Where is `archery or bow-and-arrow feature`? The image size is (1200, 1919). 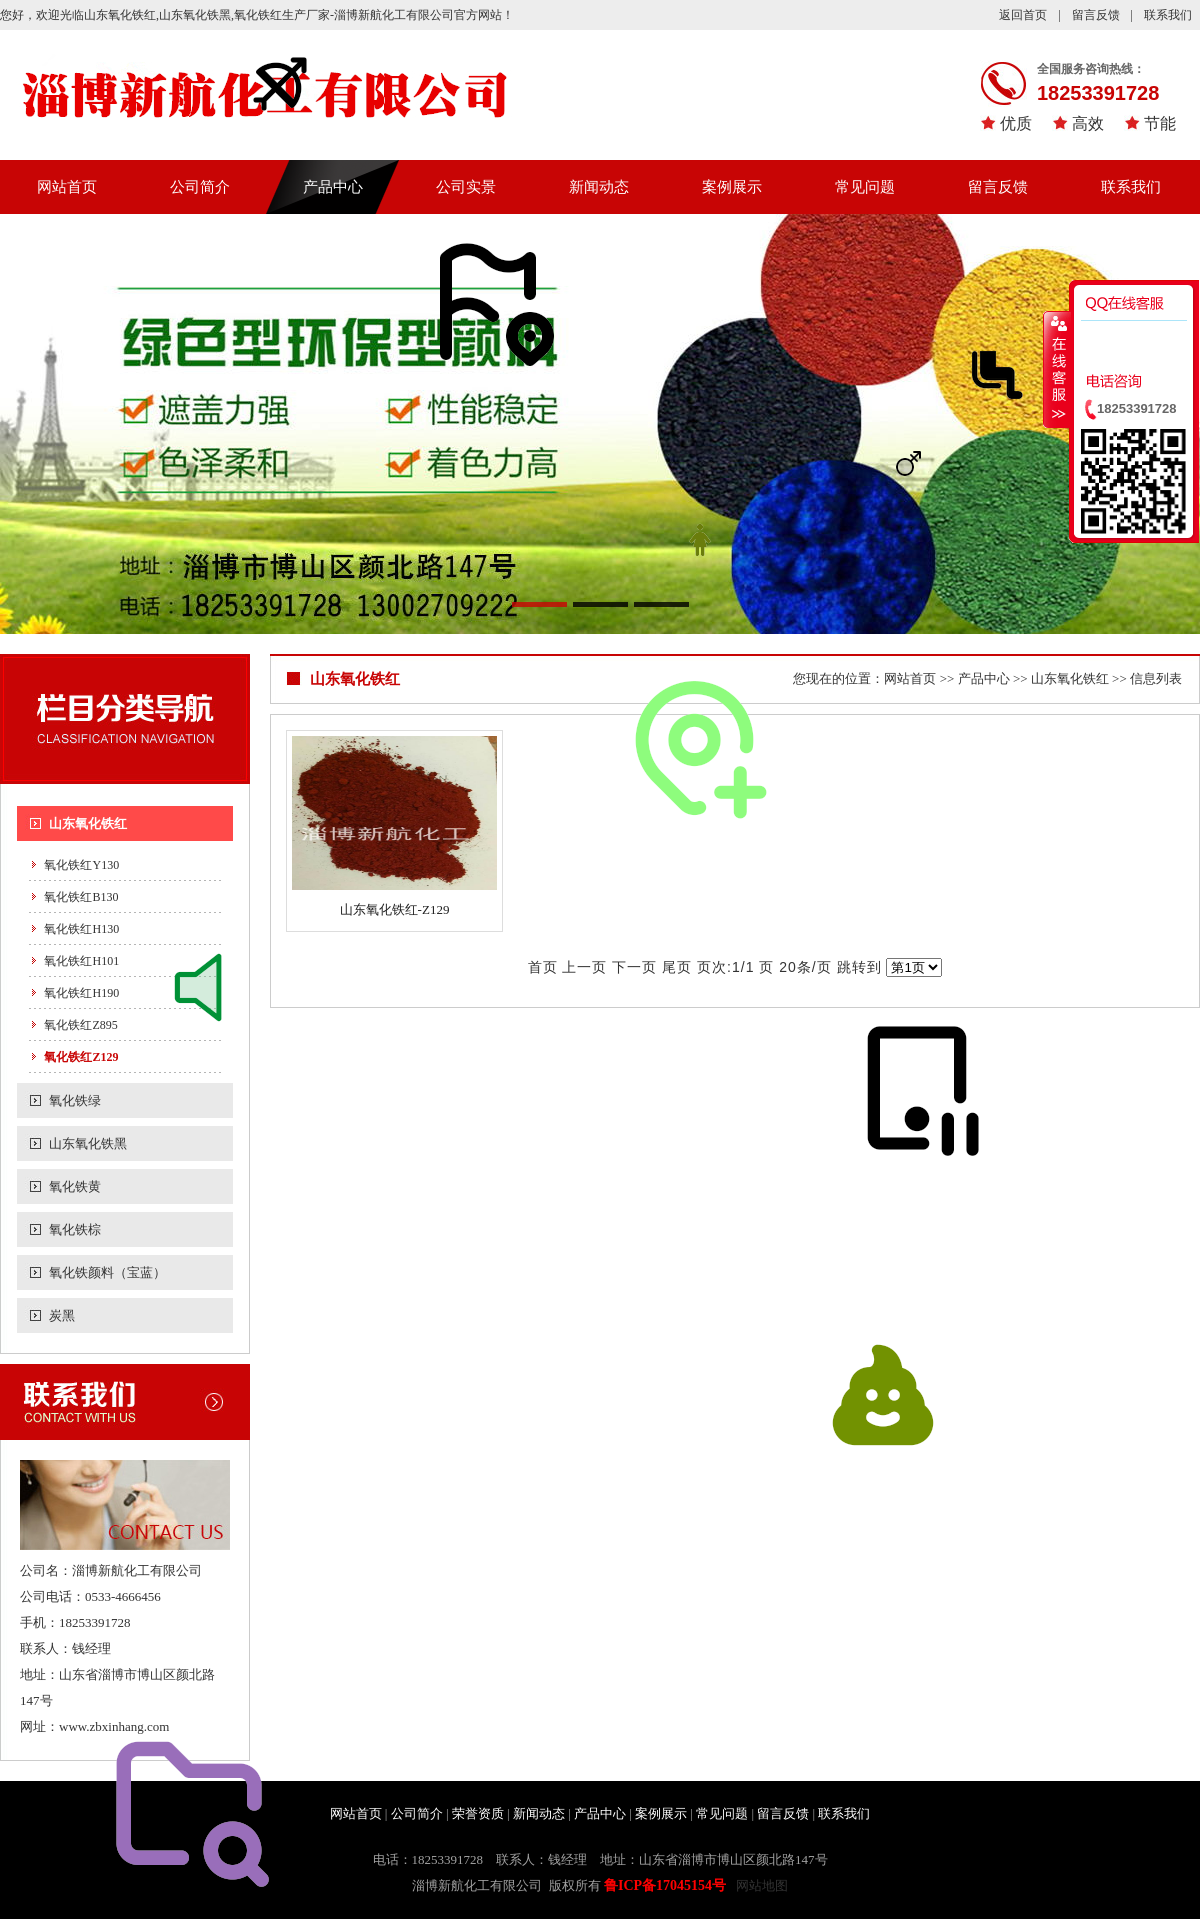
archery or bow-and-arrow feature is located at coordinates (280, 84).